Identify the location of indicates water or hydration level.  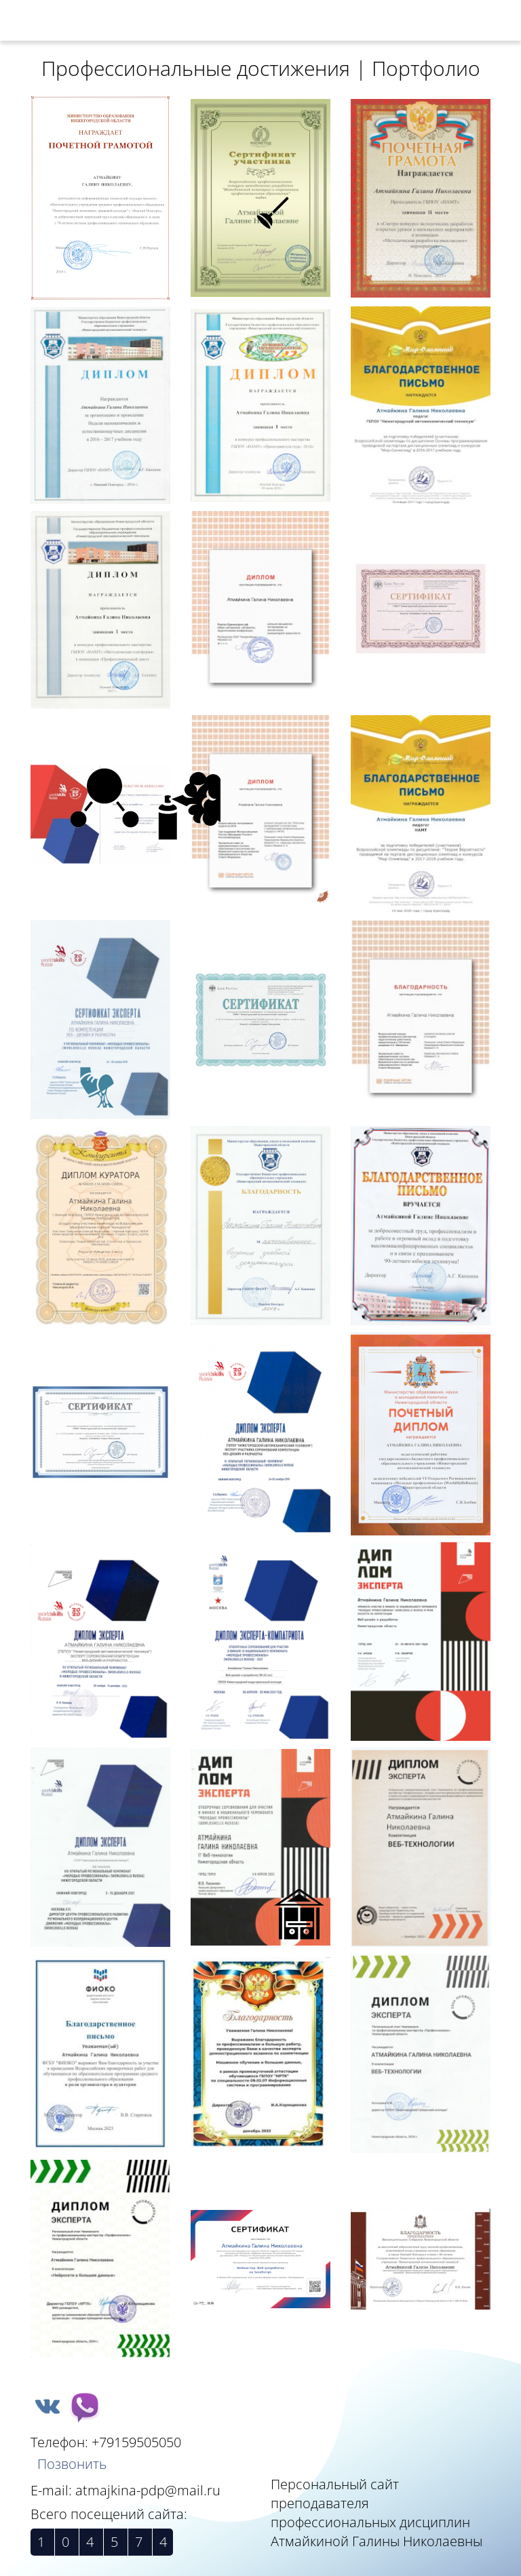
(104, 798).